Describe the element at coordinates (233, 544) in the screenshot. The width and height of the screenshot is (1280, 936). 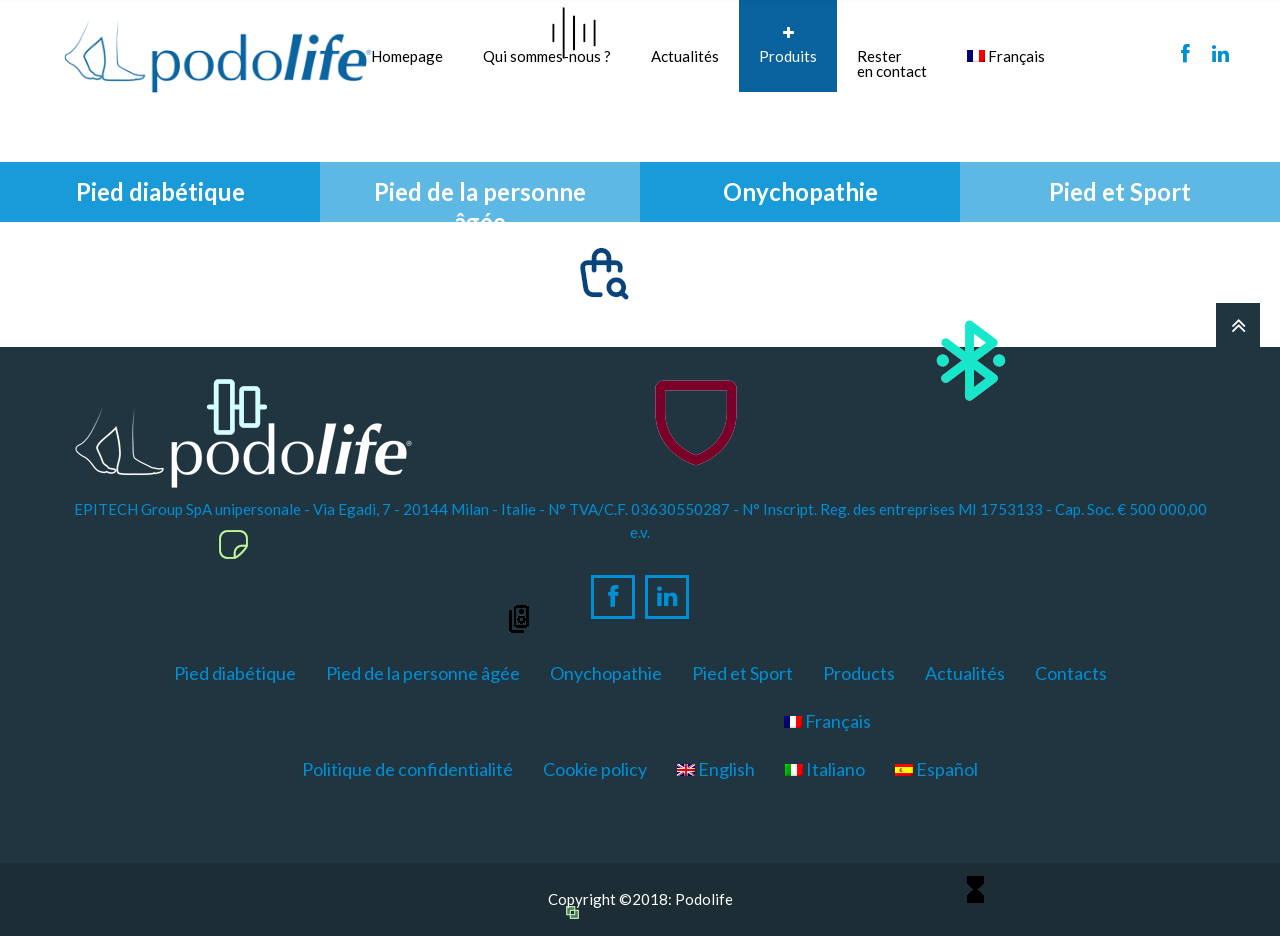
I see `add a sticker to your message` at that location.